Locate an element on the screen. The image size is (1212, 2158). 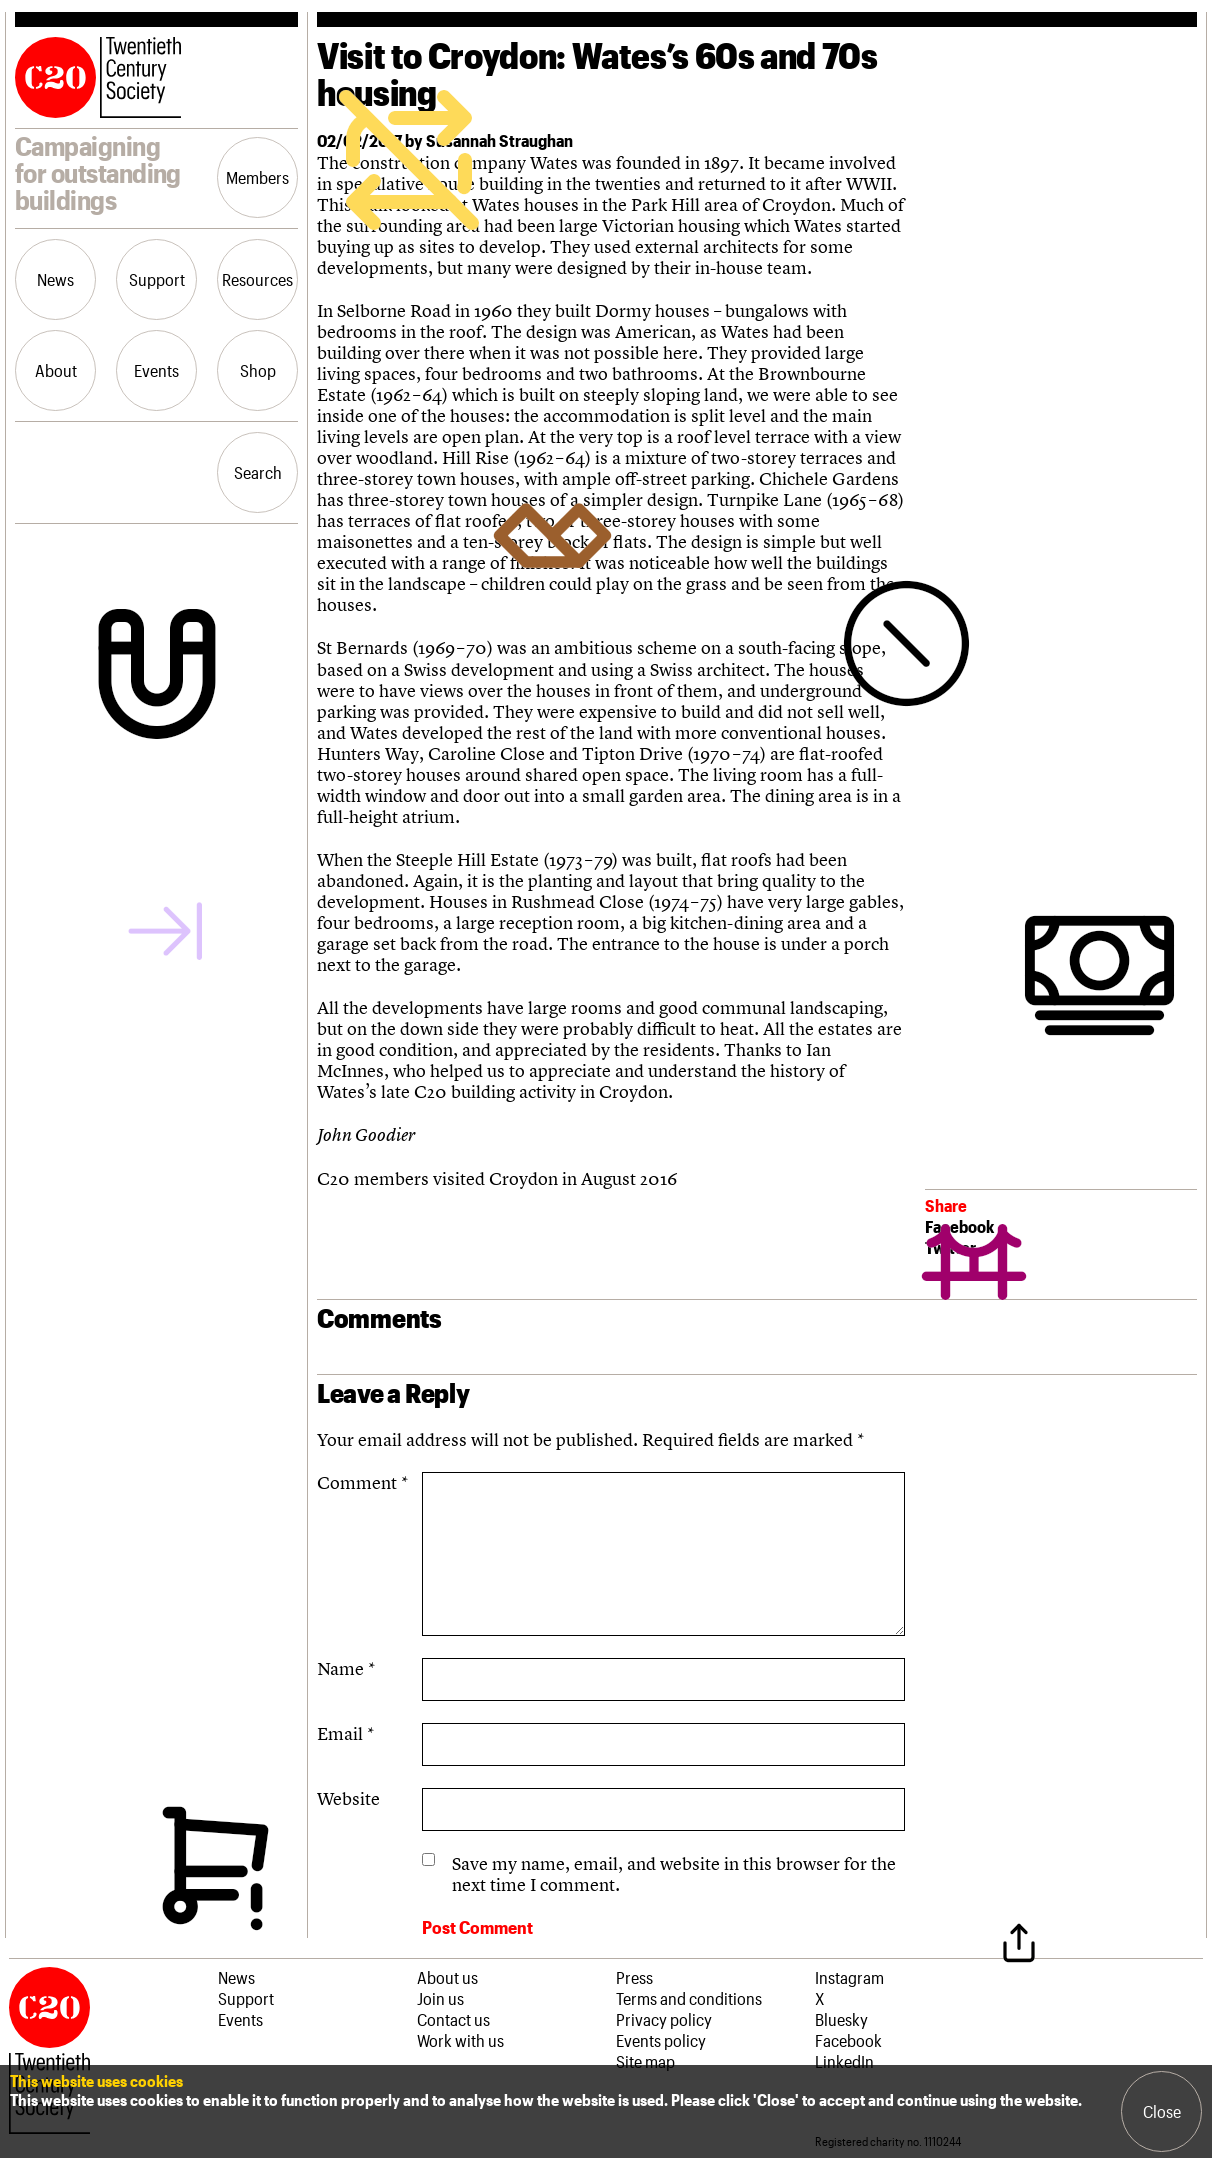
move content to the next tab stop is located at coordinates (167, 932).